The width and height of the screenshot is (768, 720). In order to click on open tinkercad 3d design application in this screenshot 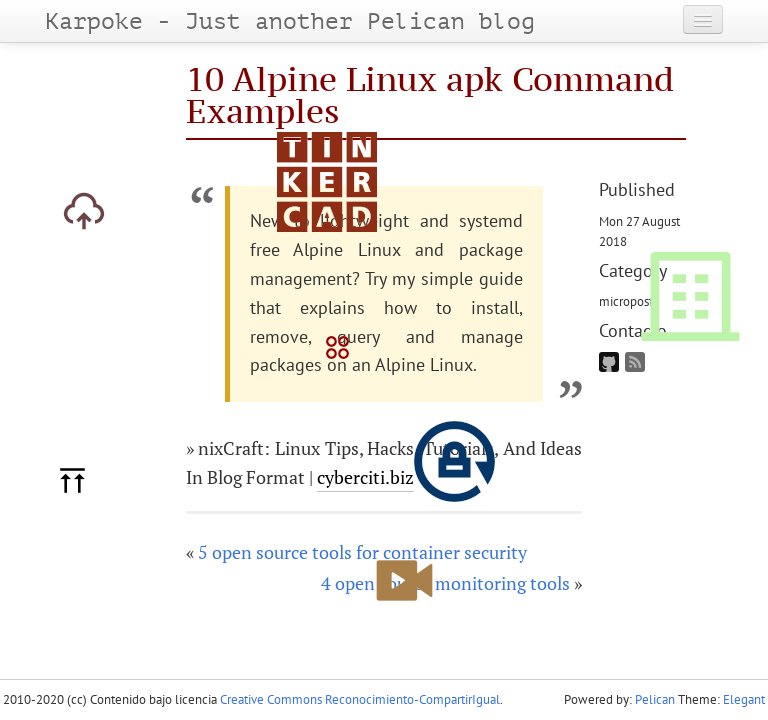, I will do `click(327, 182)`.